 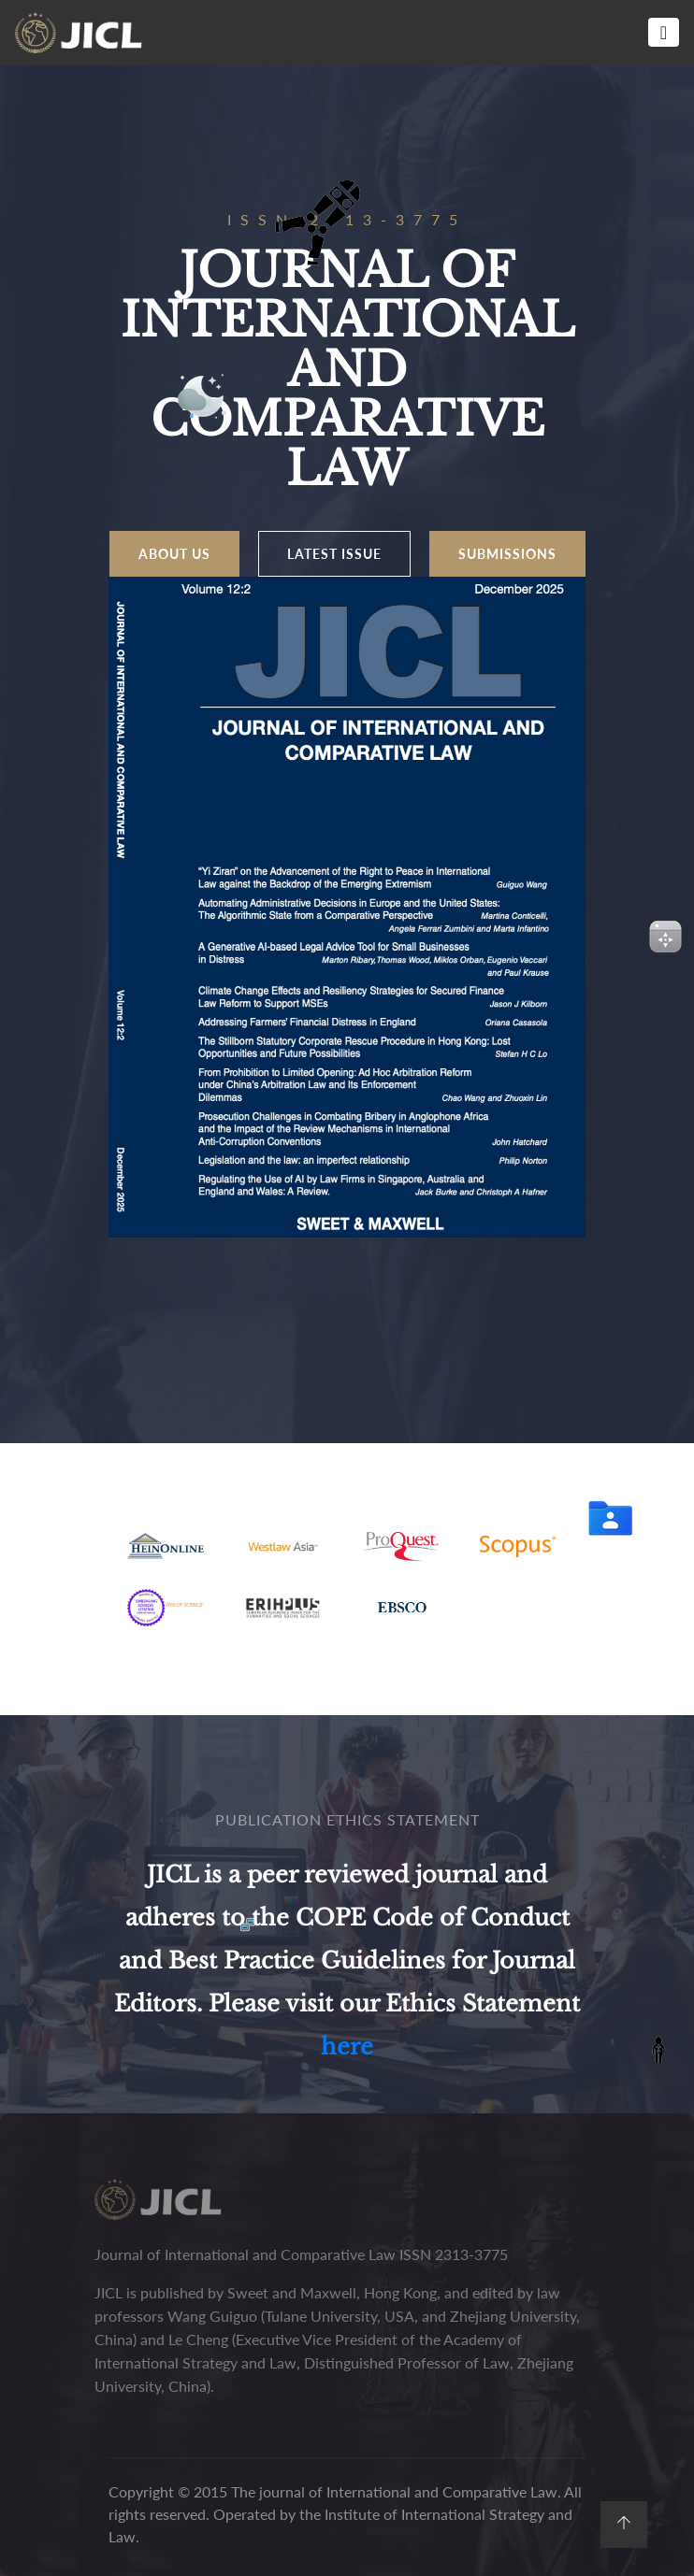 I want to click on access meditation or mindfulness features, so click(x=658, y=2050).